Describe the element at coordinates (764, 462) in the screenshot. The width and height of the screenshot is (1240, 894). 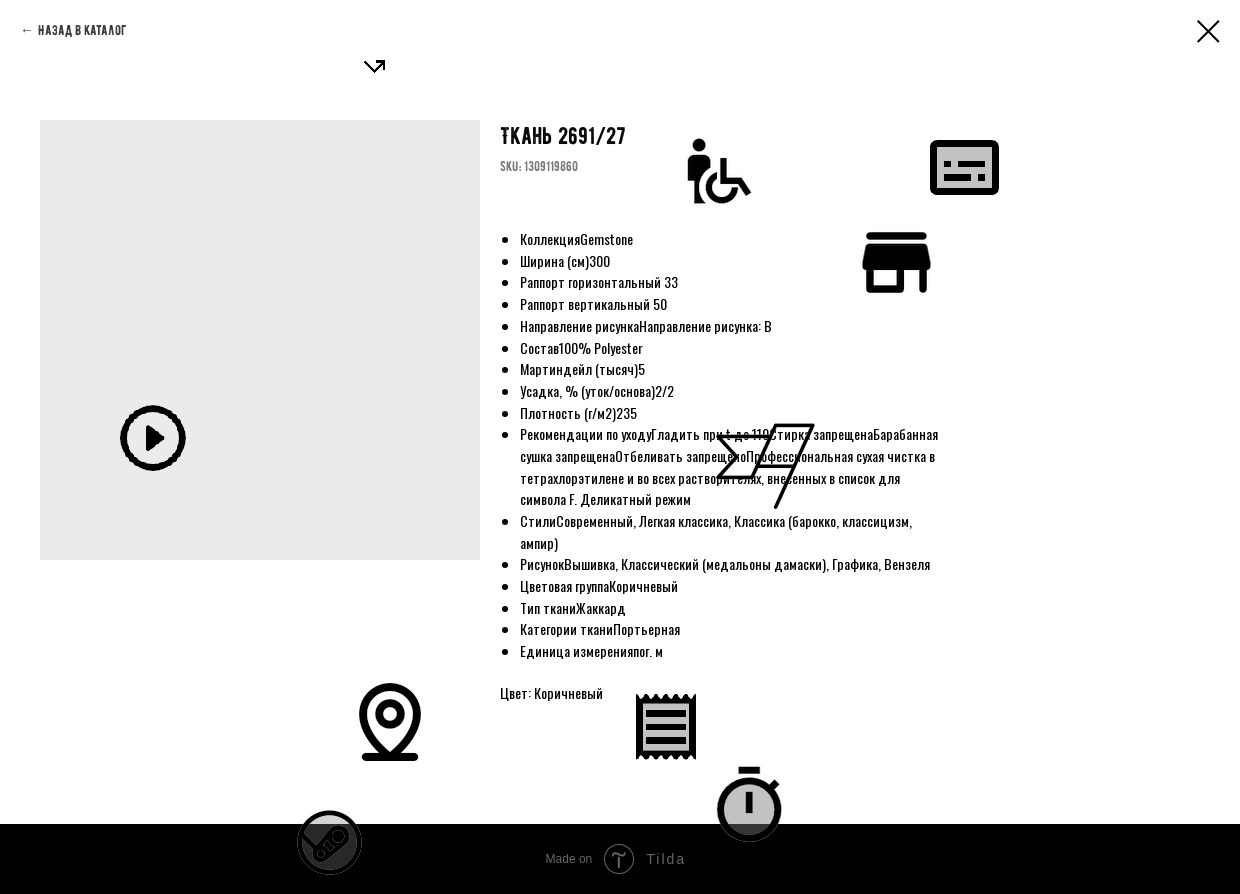
I see `flag or bookmark an item` at that location.